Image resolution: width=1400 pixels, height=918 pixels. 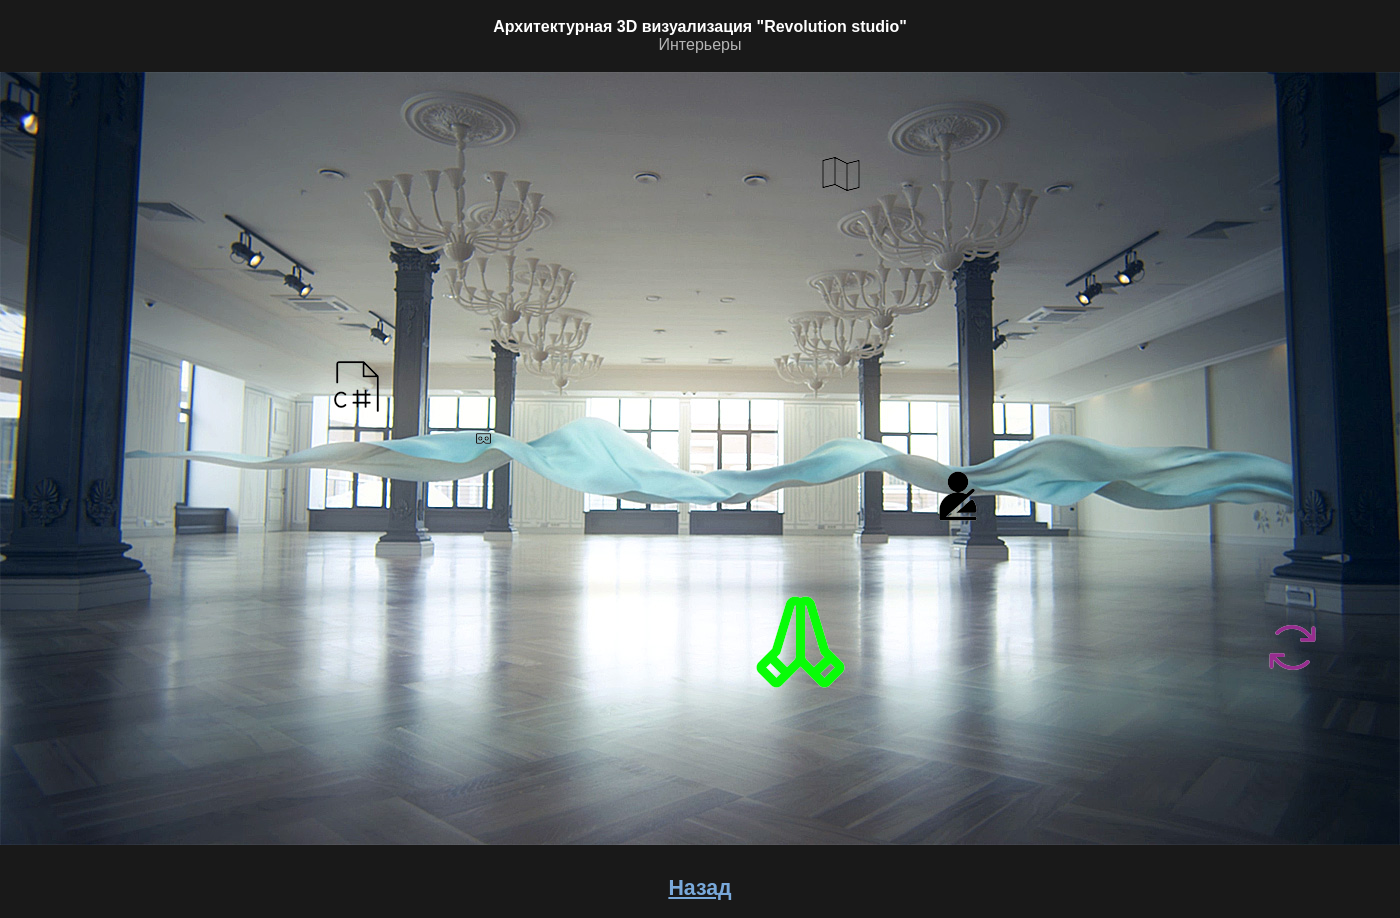 What do you see at coordinates (800, 643) in the screenshot?
I see `express gratitude or thanks` at bounding box center [800, 643].